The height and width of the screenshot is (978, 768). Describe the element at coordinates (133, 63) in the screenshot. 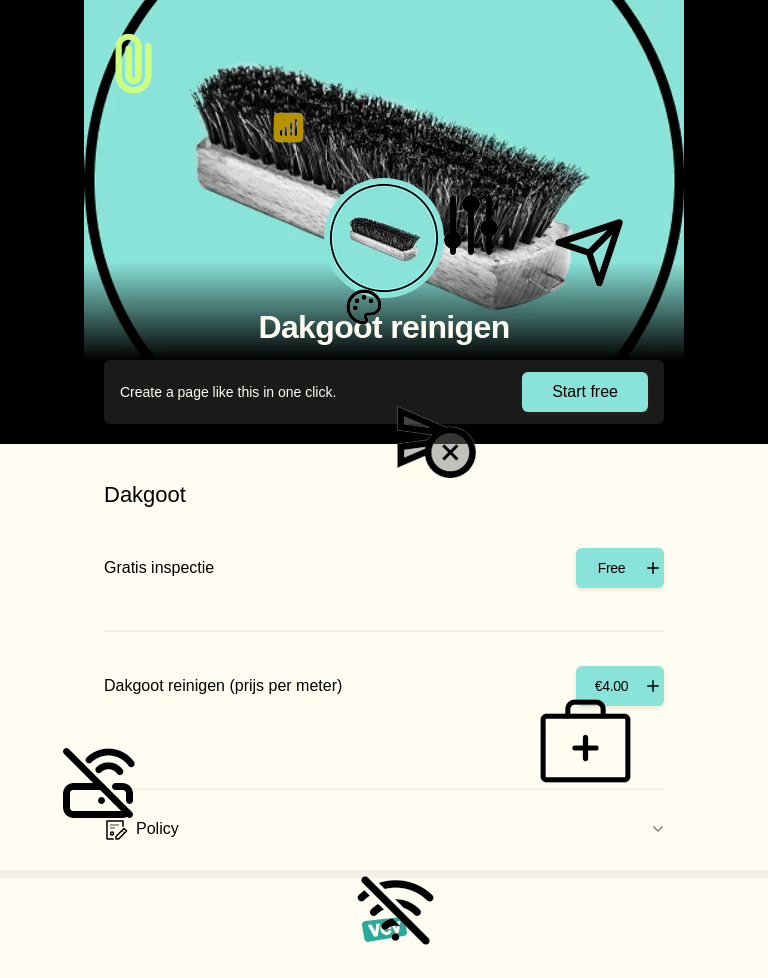

I see `attach a file to your message` at that location.